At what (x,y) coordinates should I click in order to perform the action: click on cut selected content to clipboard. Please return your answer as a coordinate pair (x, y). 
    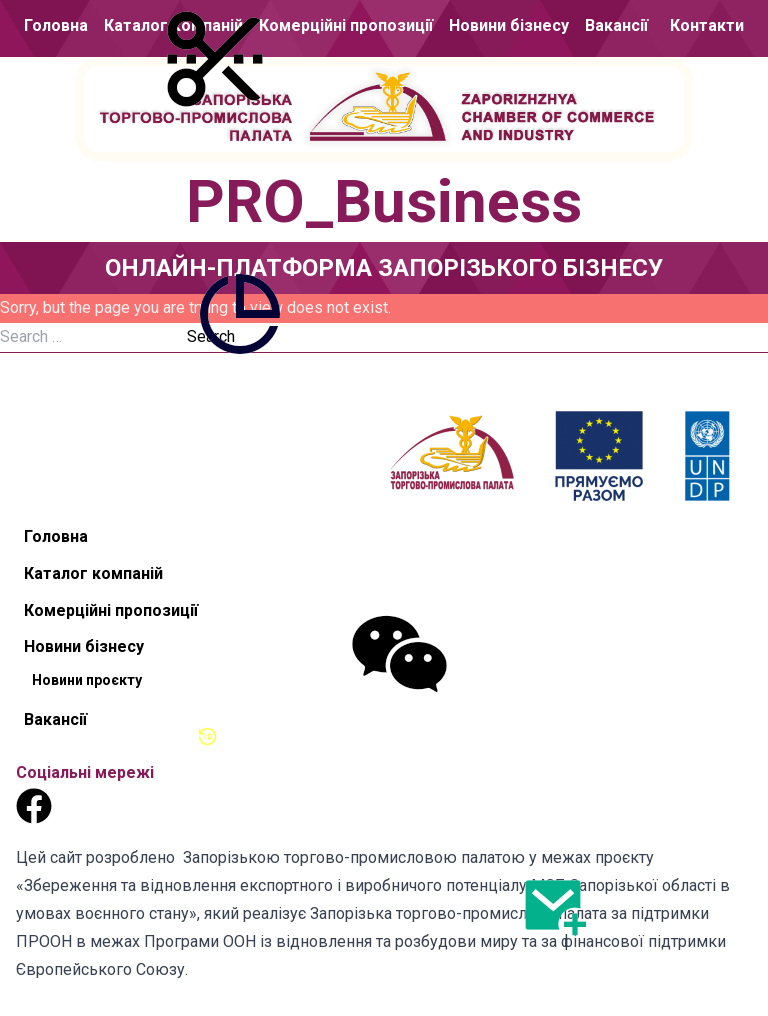
    Looking at the image, I should click on (215, 59).